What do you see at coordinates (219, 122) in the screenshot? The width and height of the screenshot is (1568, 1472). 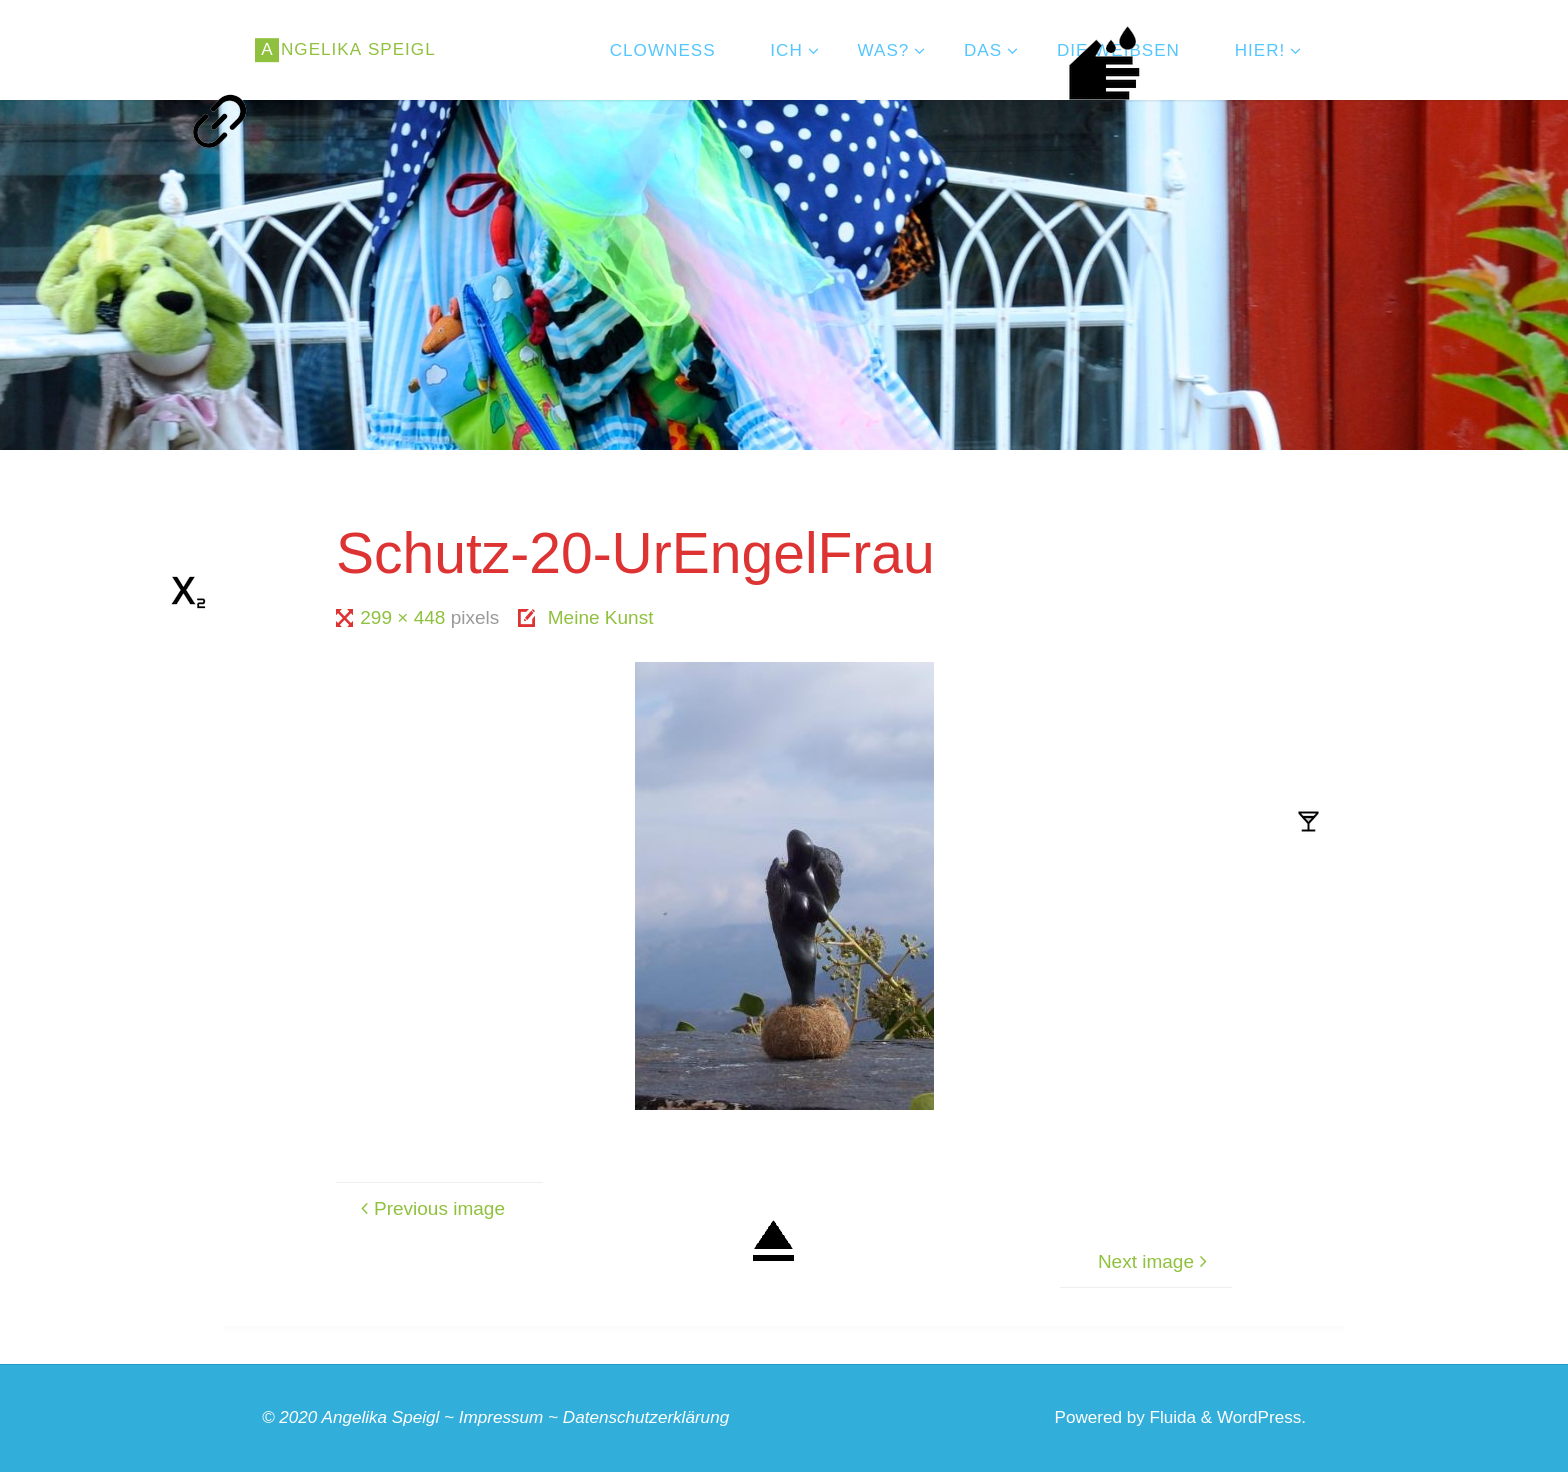 I see `copy or share a link` at bounding box center [219, 122].